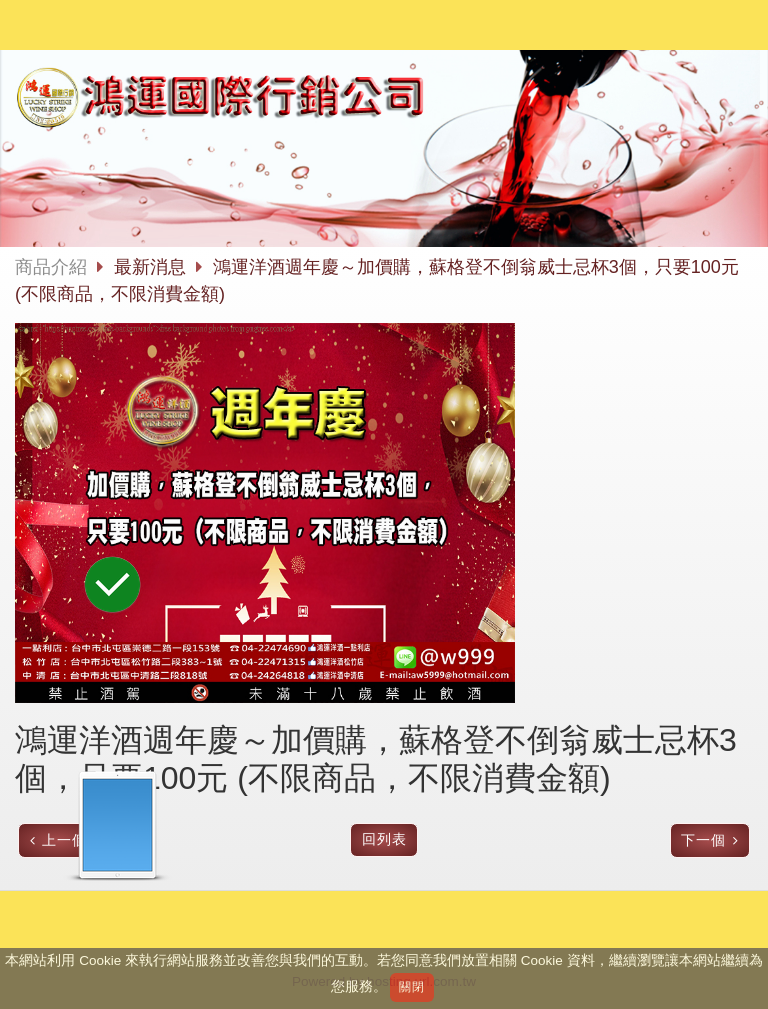  What do you see at coordinates (117, 825) in the screenshot?
I see `iPad Pro with cellular connectivity` at bounding box center [117, 825].